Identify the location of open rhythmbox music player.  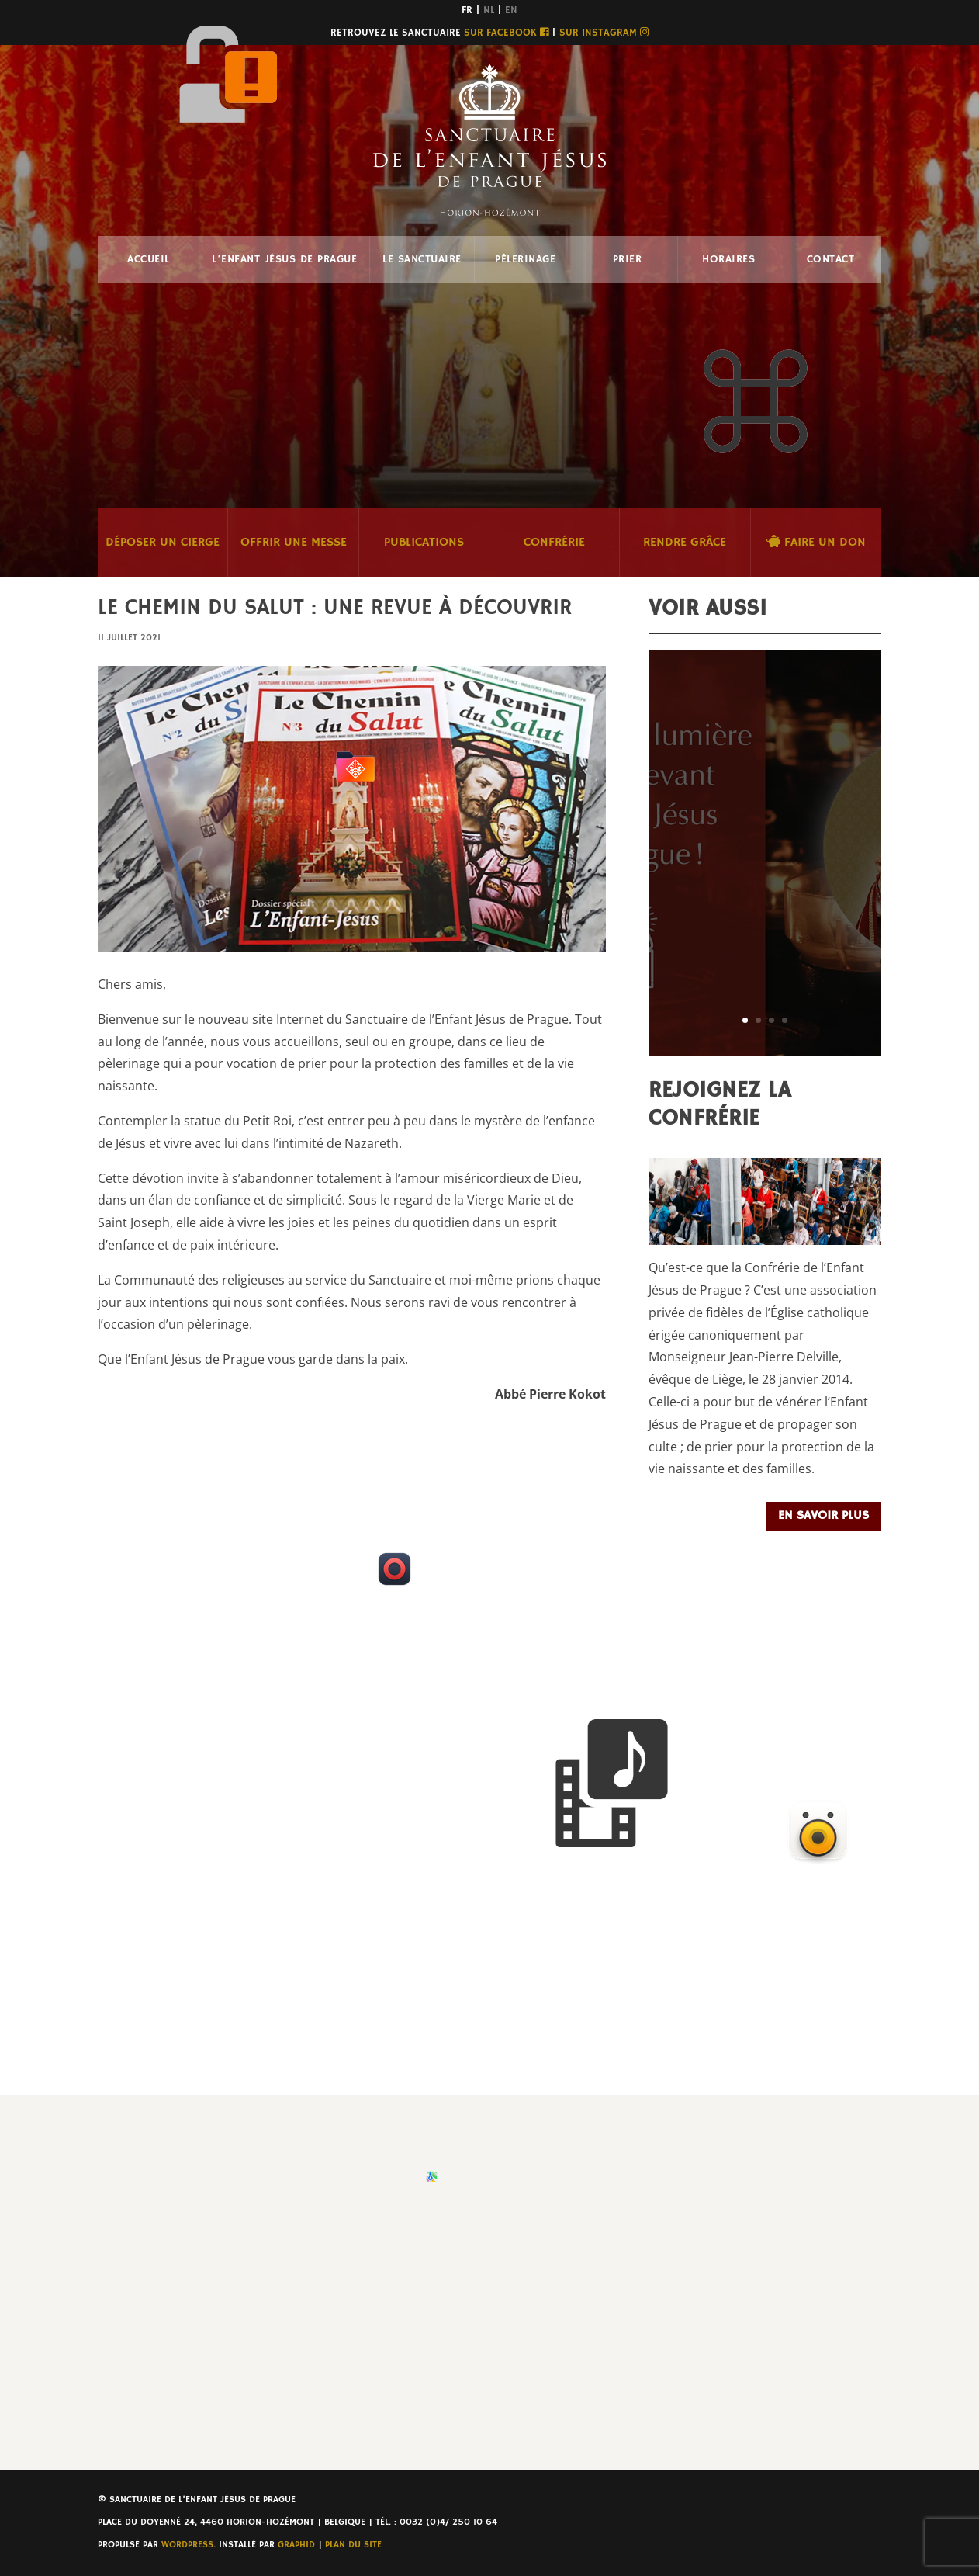
(818, 1830).